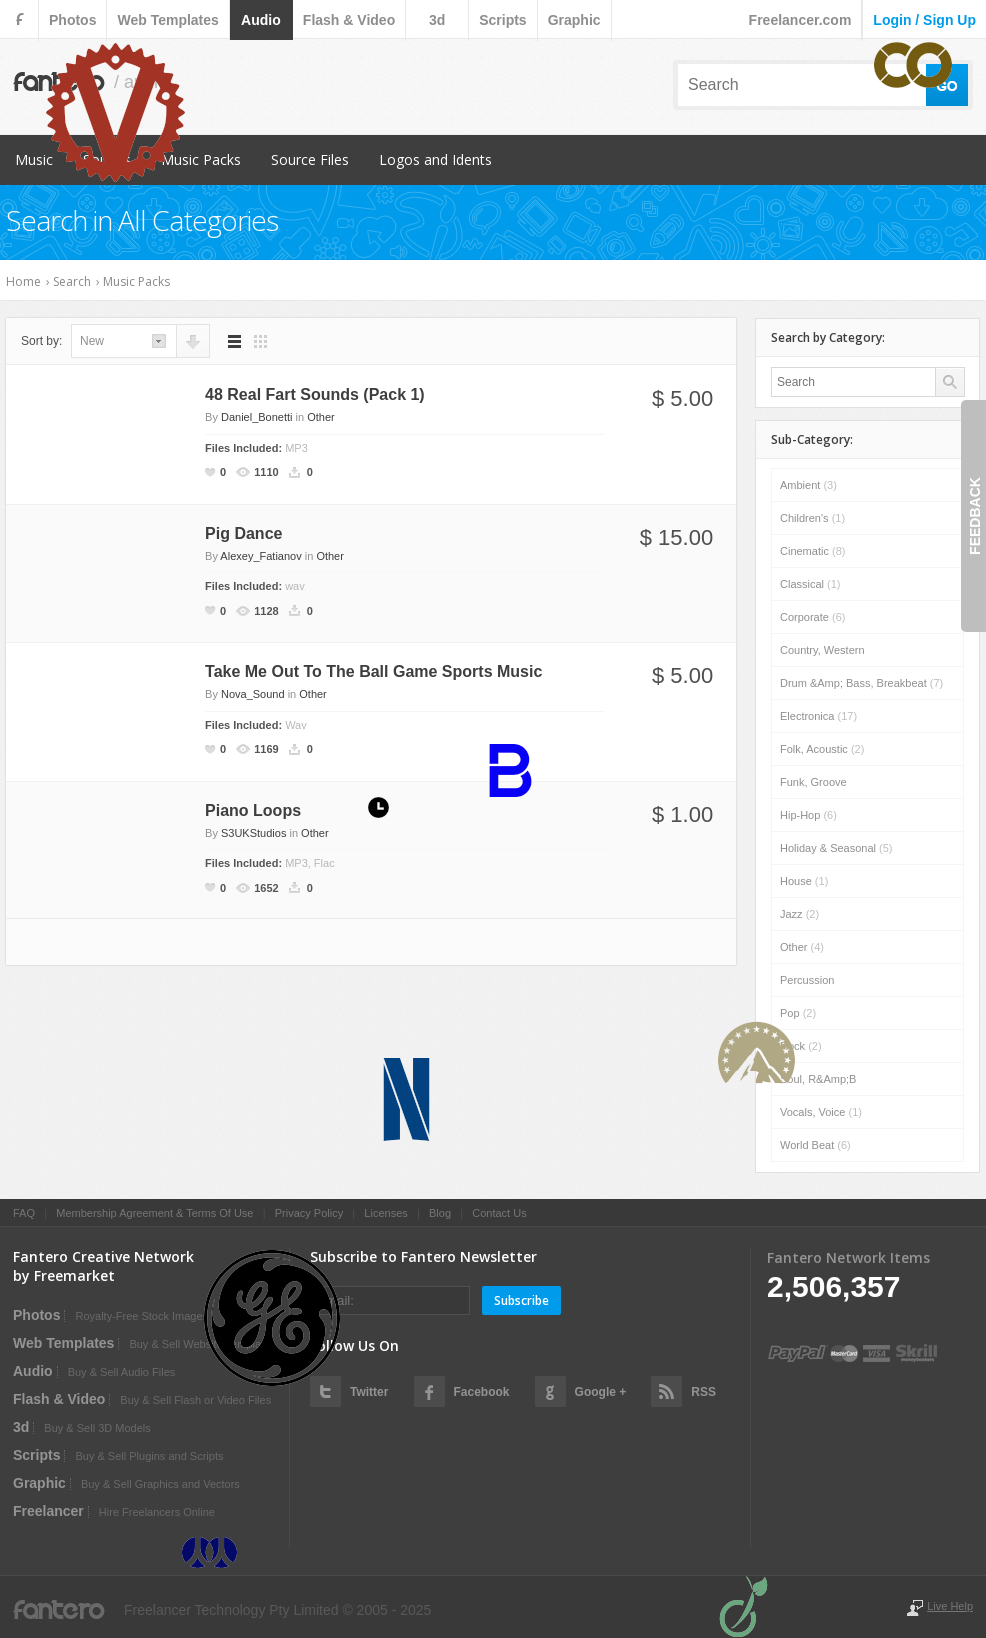 Image resolution: width=986 pixels, height=1638 pixels. What do you see at coordinates (406, 1099) in the screenshot?
I see `open Netflix app` at bounding box center [406, 1099].